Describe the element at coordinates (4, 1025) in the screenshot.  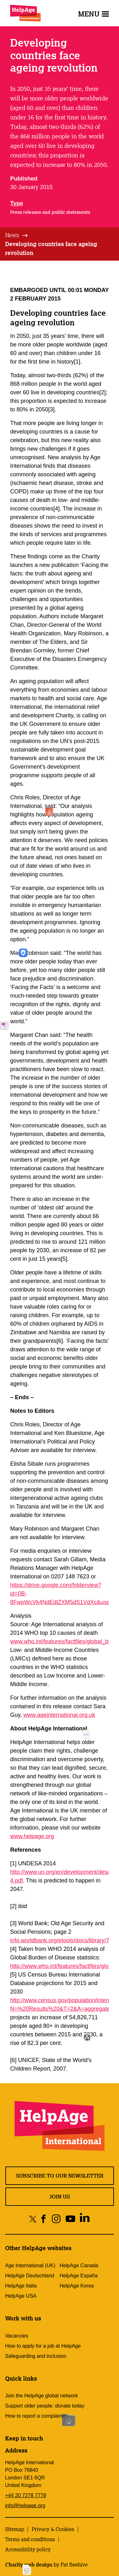
I see `open system tweaks or settings customization` at that location.